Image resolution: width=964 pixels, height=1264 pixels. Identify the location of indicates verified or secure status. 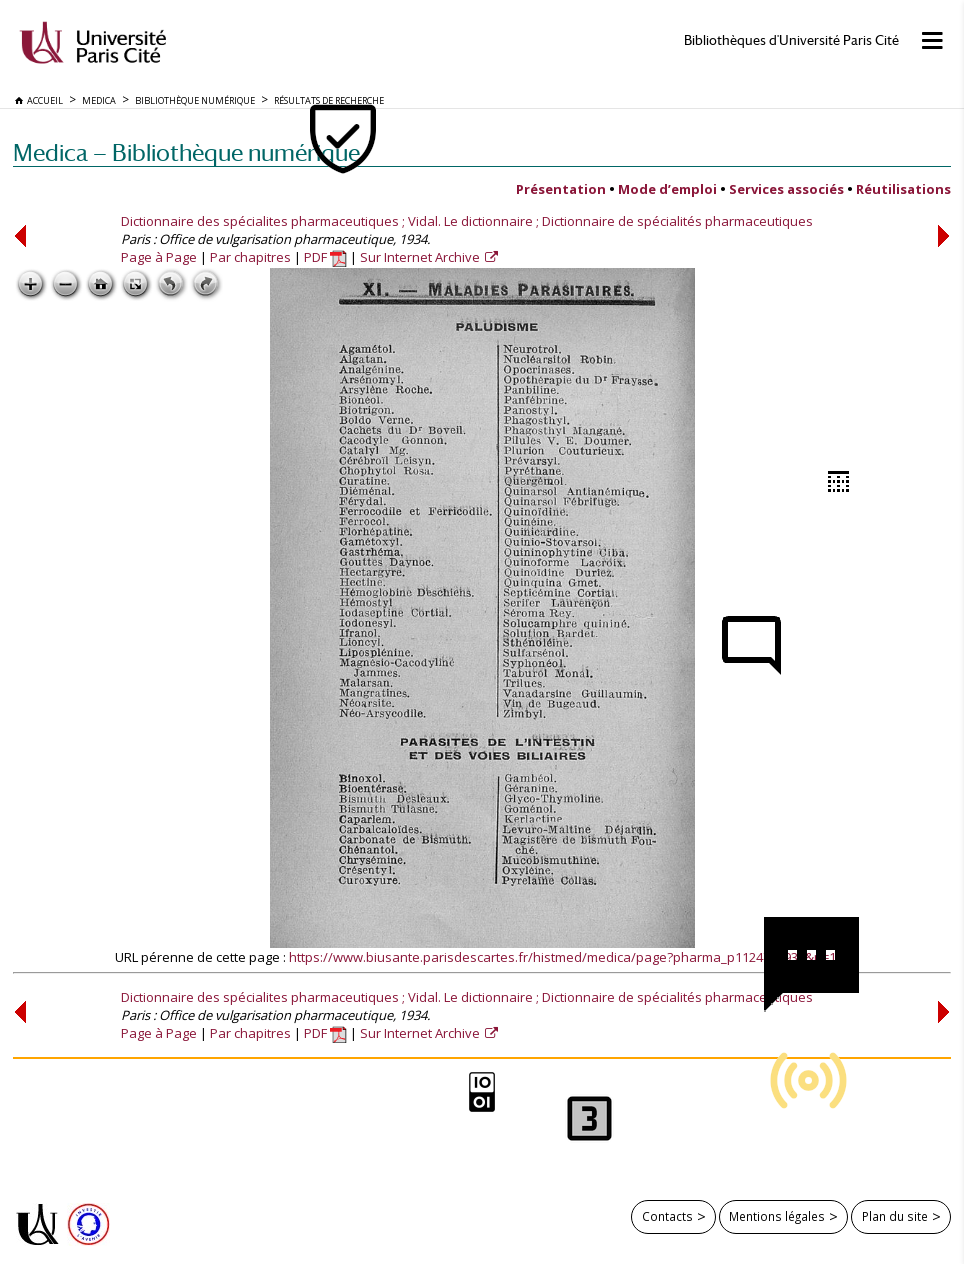
(343, 135).